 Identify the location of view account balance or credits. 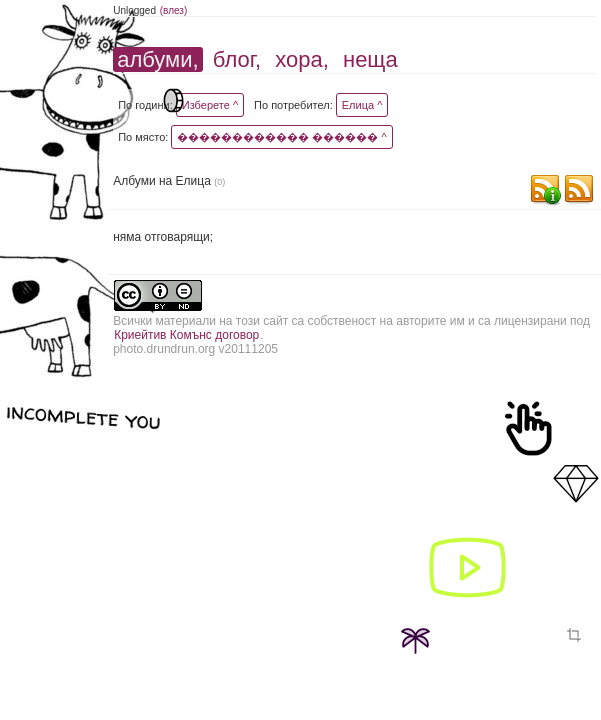
(173, 100).